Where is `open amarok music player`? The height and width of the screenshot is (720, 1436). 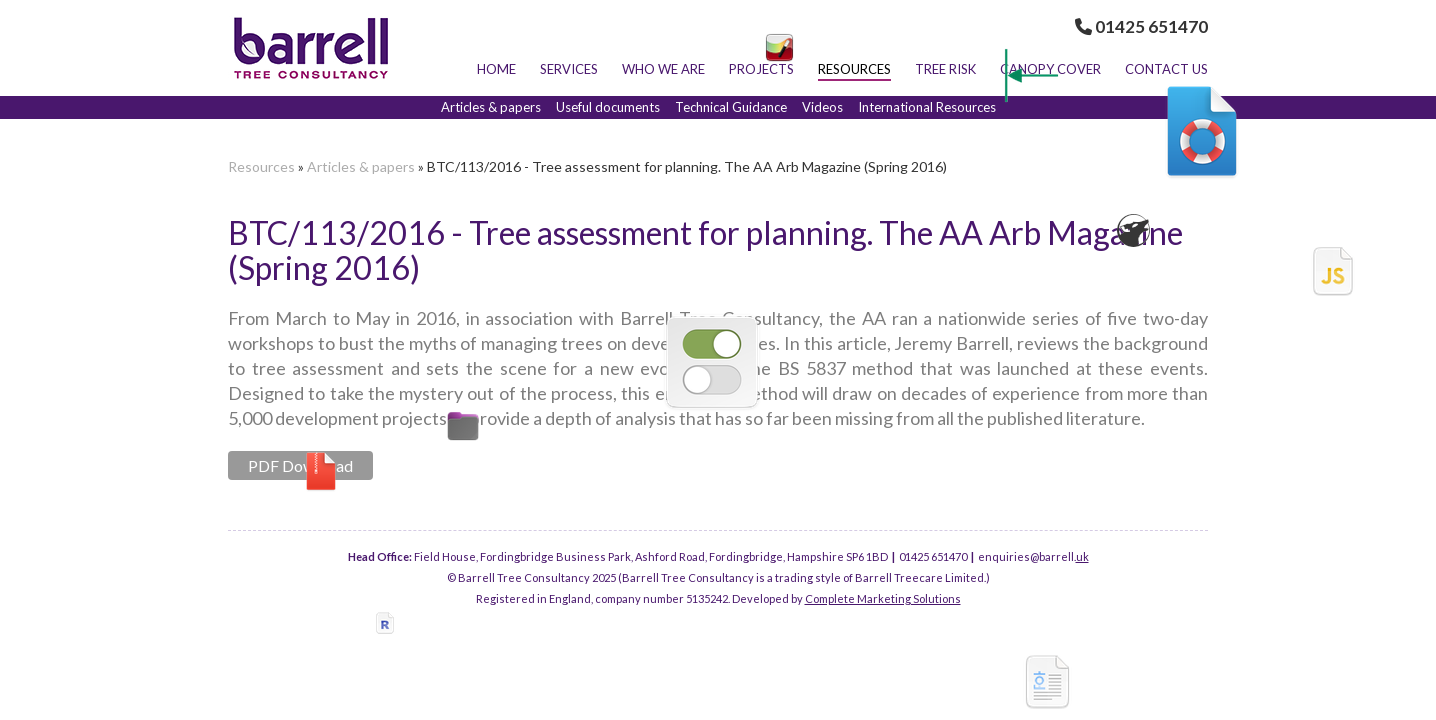 open amarok music player is located at coordinates (1133, 230).